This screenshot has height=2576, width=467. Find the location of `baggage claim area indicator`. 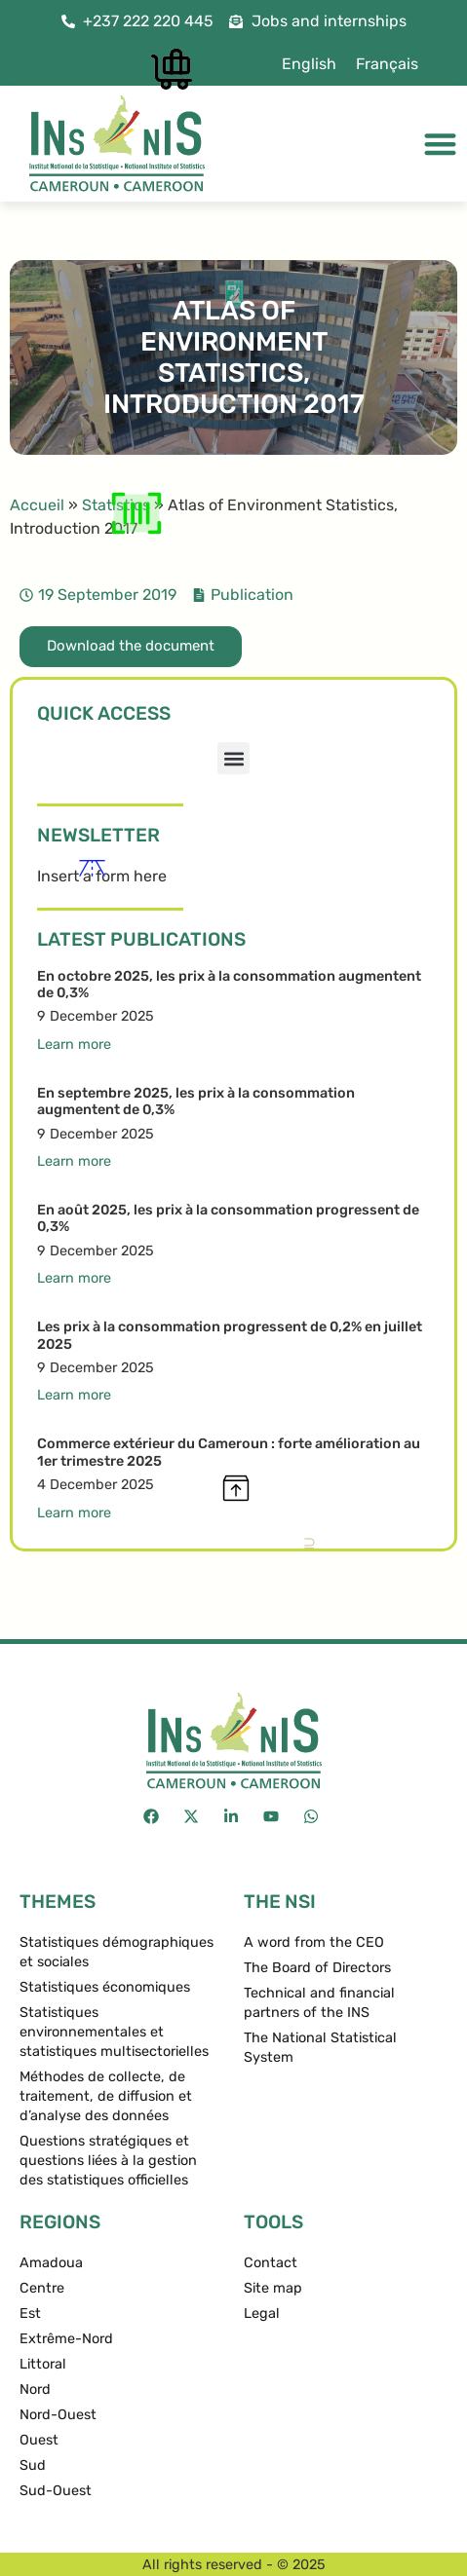

baggage claim area indicator is located at coordinates (172, 69).